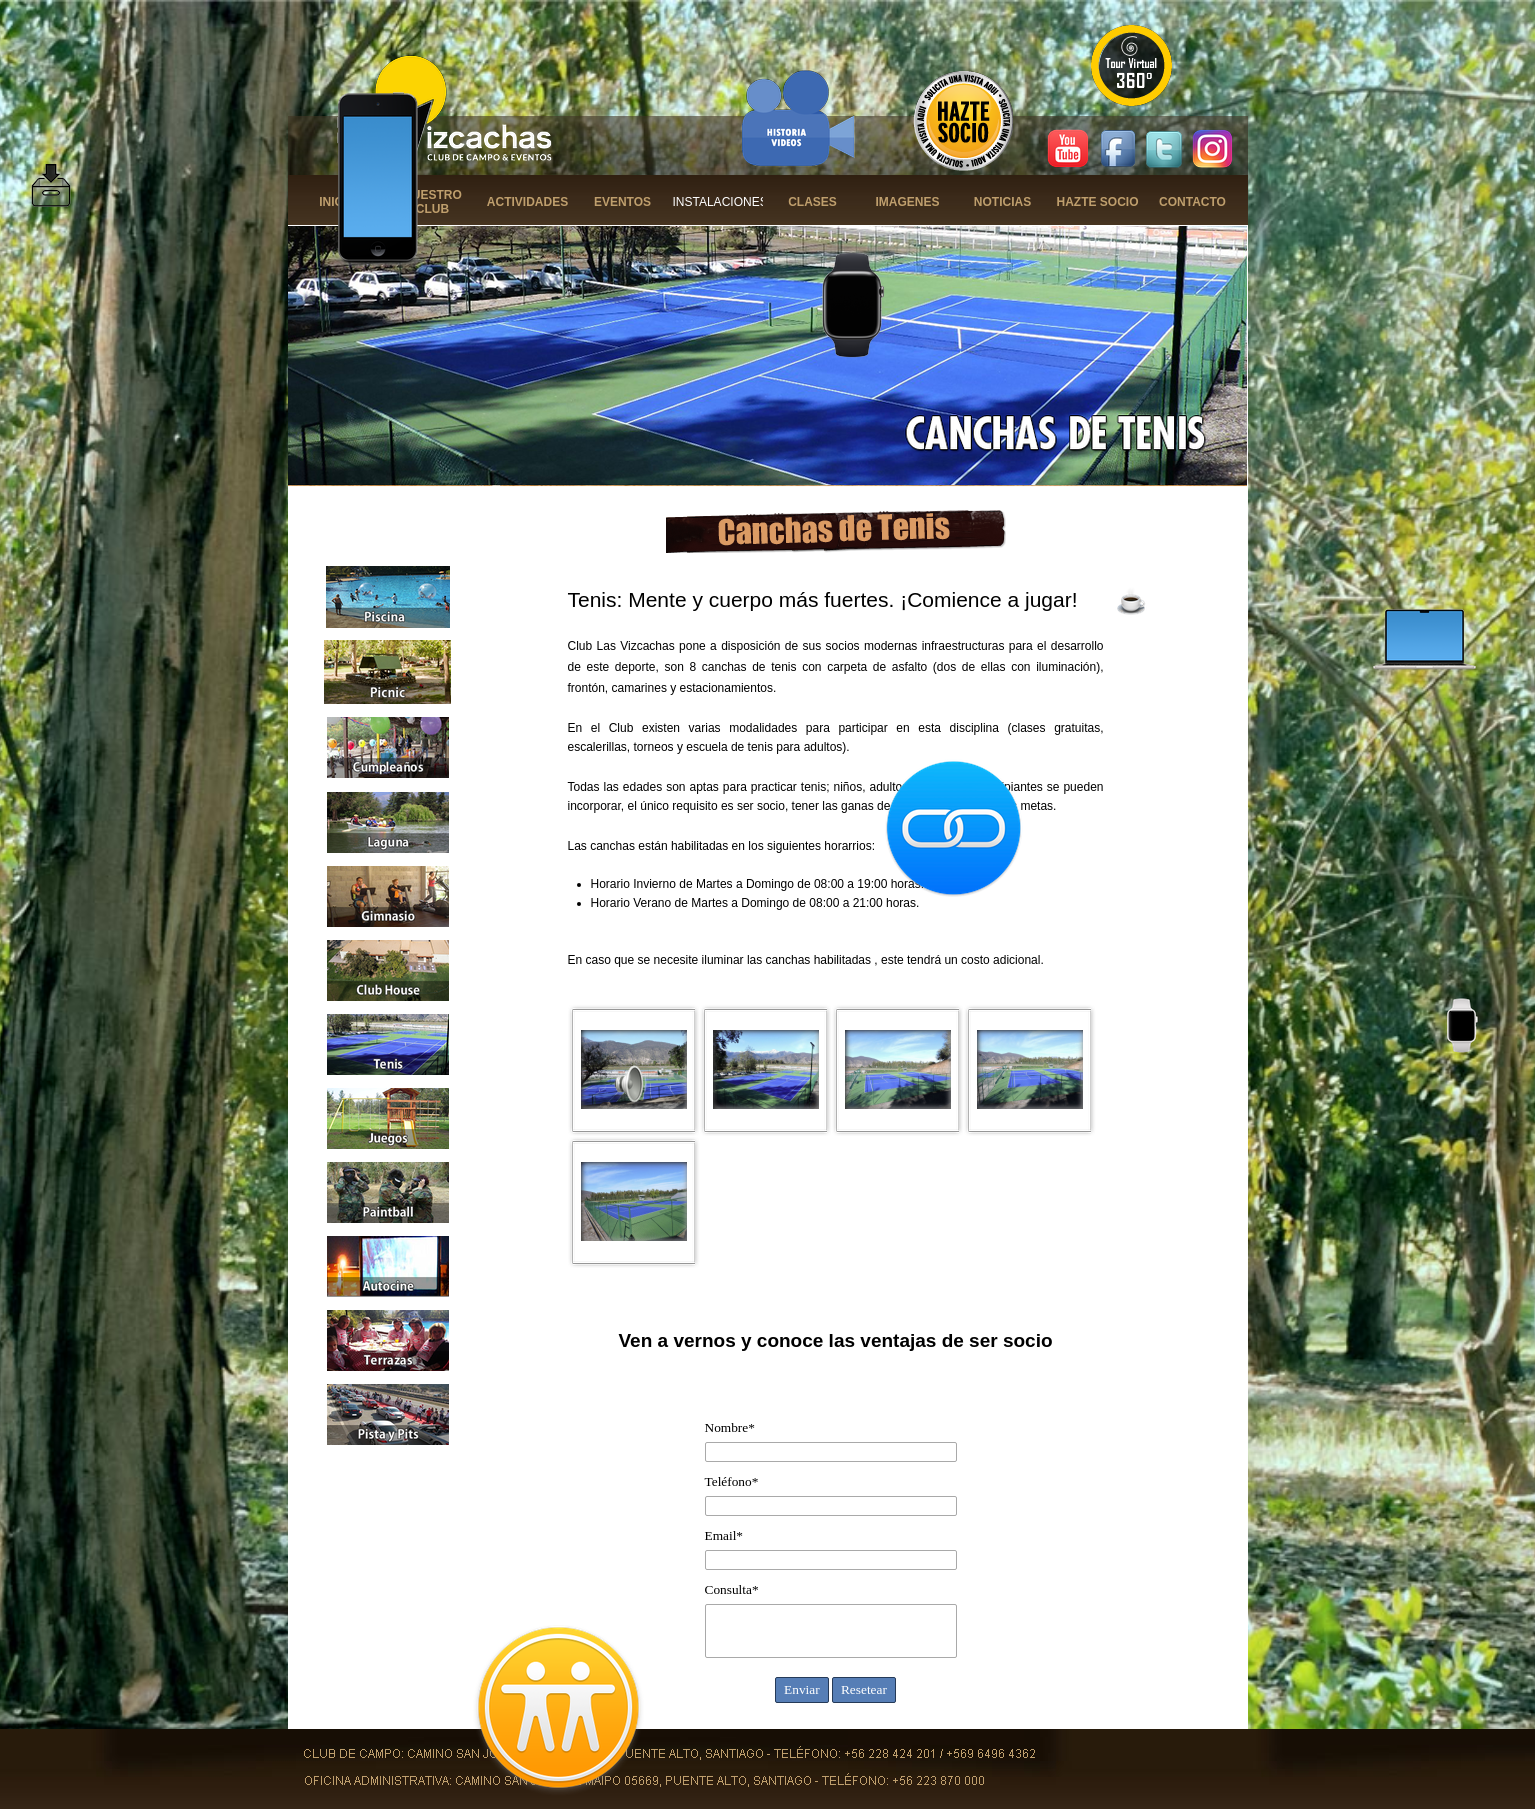  What do you see at coordinates (378, 180) in the screenshot?
I see `iPod Touch device connected to your computer` at bounding box center [378, 180].